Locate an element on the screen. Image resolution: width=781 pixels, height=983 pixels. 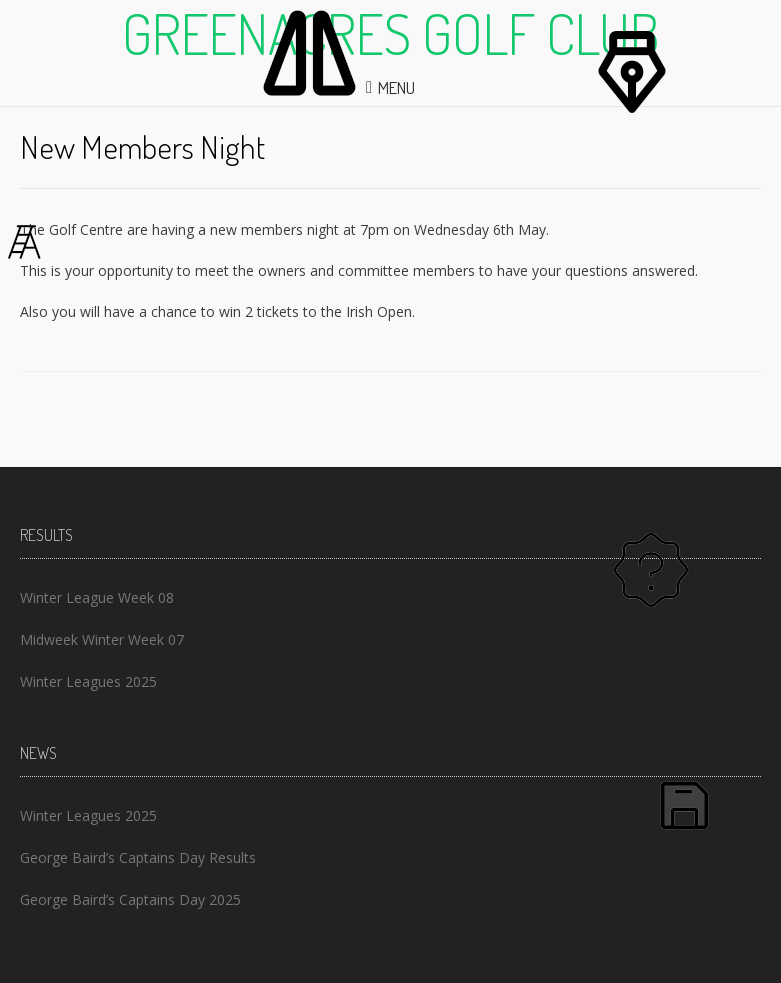
save current file or document is located at coordinates (684, 805).